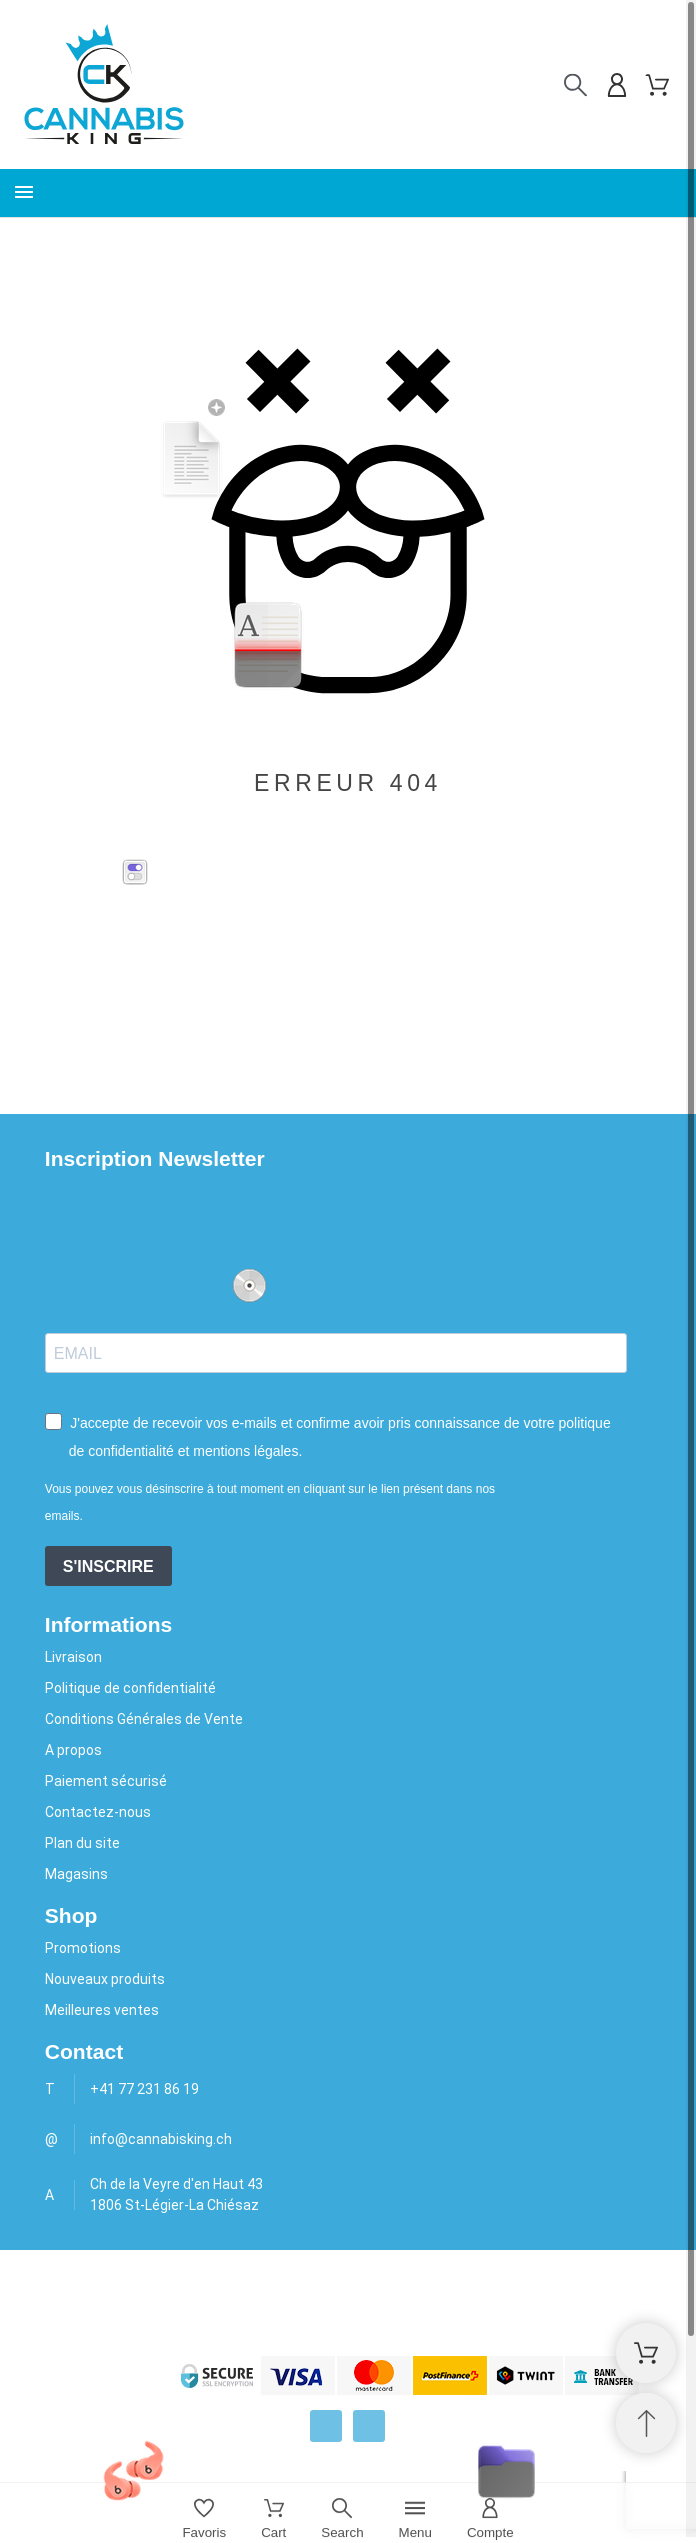 The height and width of the screenshot is (2543, 696). I want to click on beats fit pro earbuds in coral pink, so click(133, 2471).